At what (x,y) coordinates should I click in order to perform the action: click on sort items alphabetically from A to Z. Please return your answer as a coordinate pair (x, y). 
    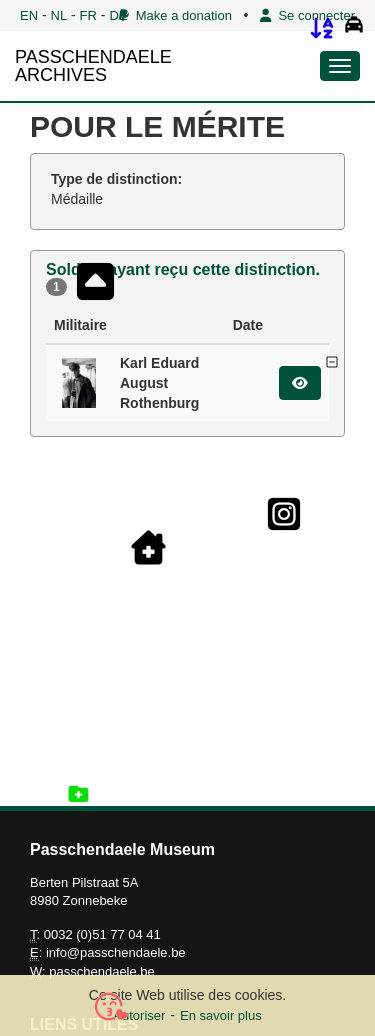
    Looking at the image, I should click on (322, 28).